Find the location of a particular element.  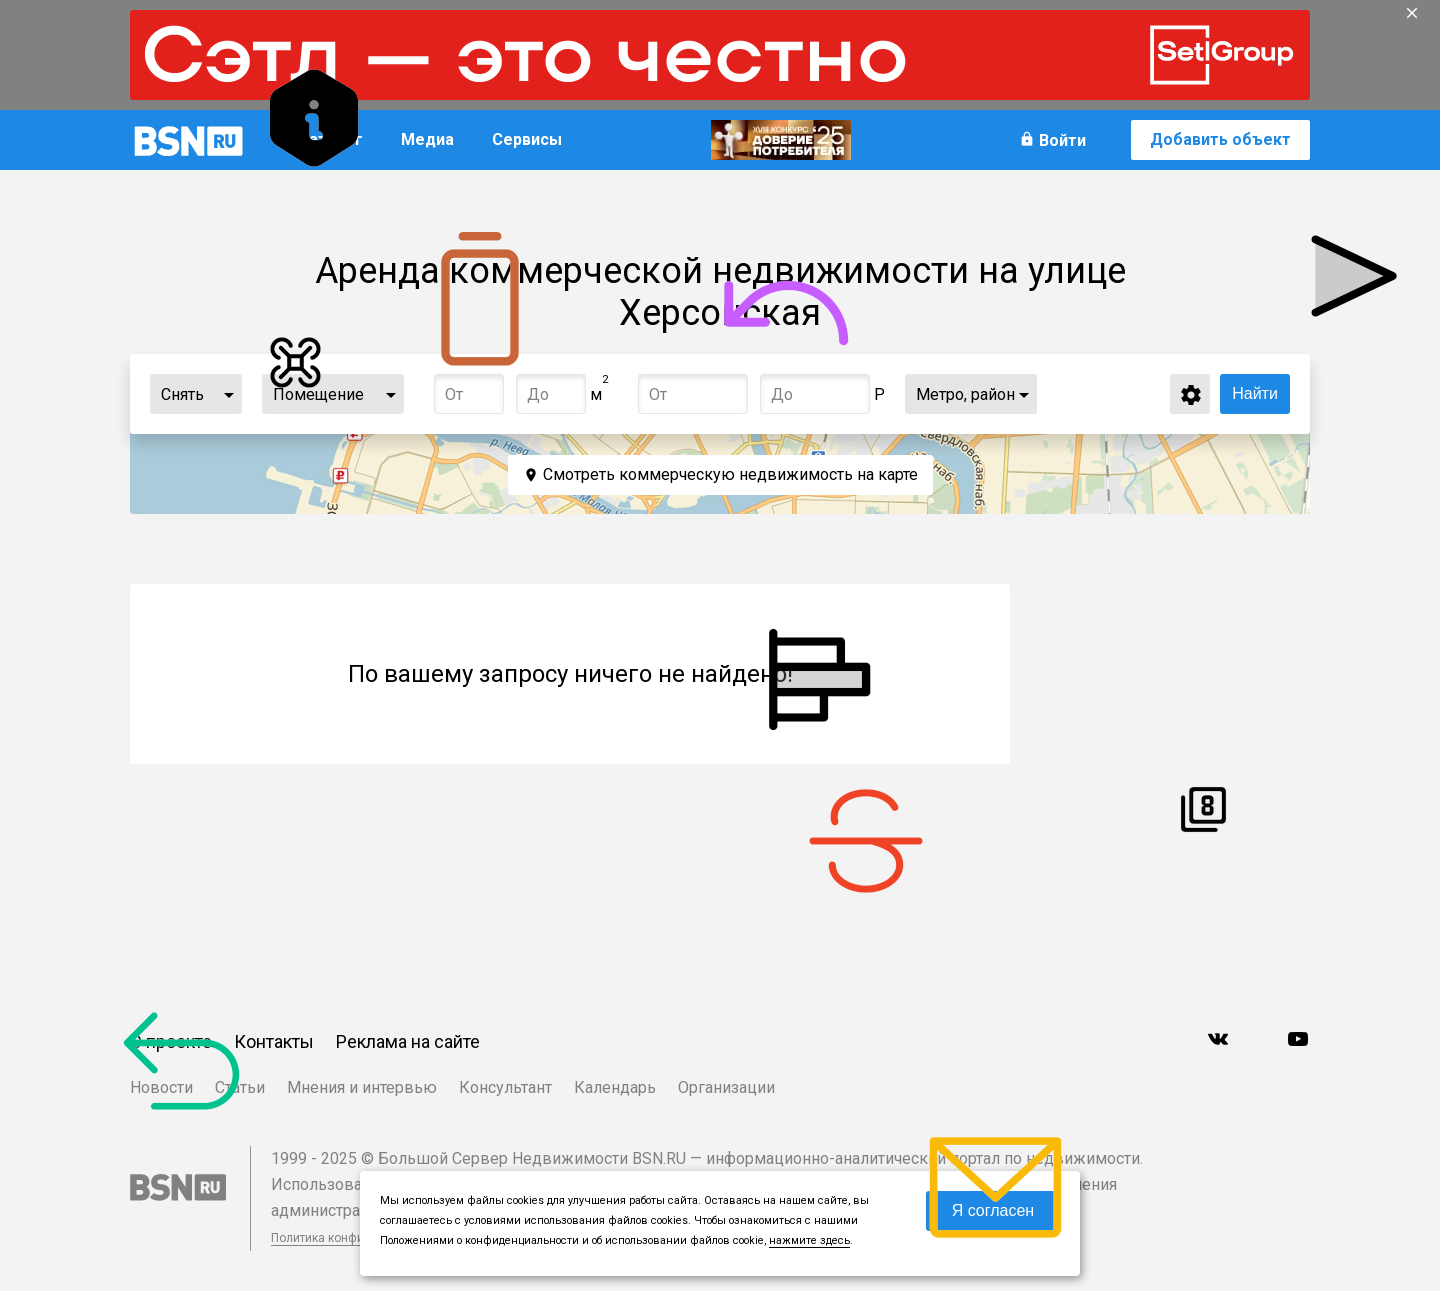

undo previous action is located at coordinates (181, 1065).